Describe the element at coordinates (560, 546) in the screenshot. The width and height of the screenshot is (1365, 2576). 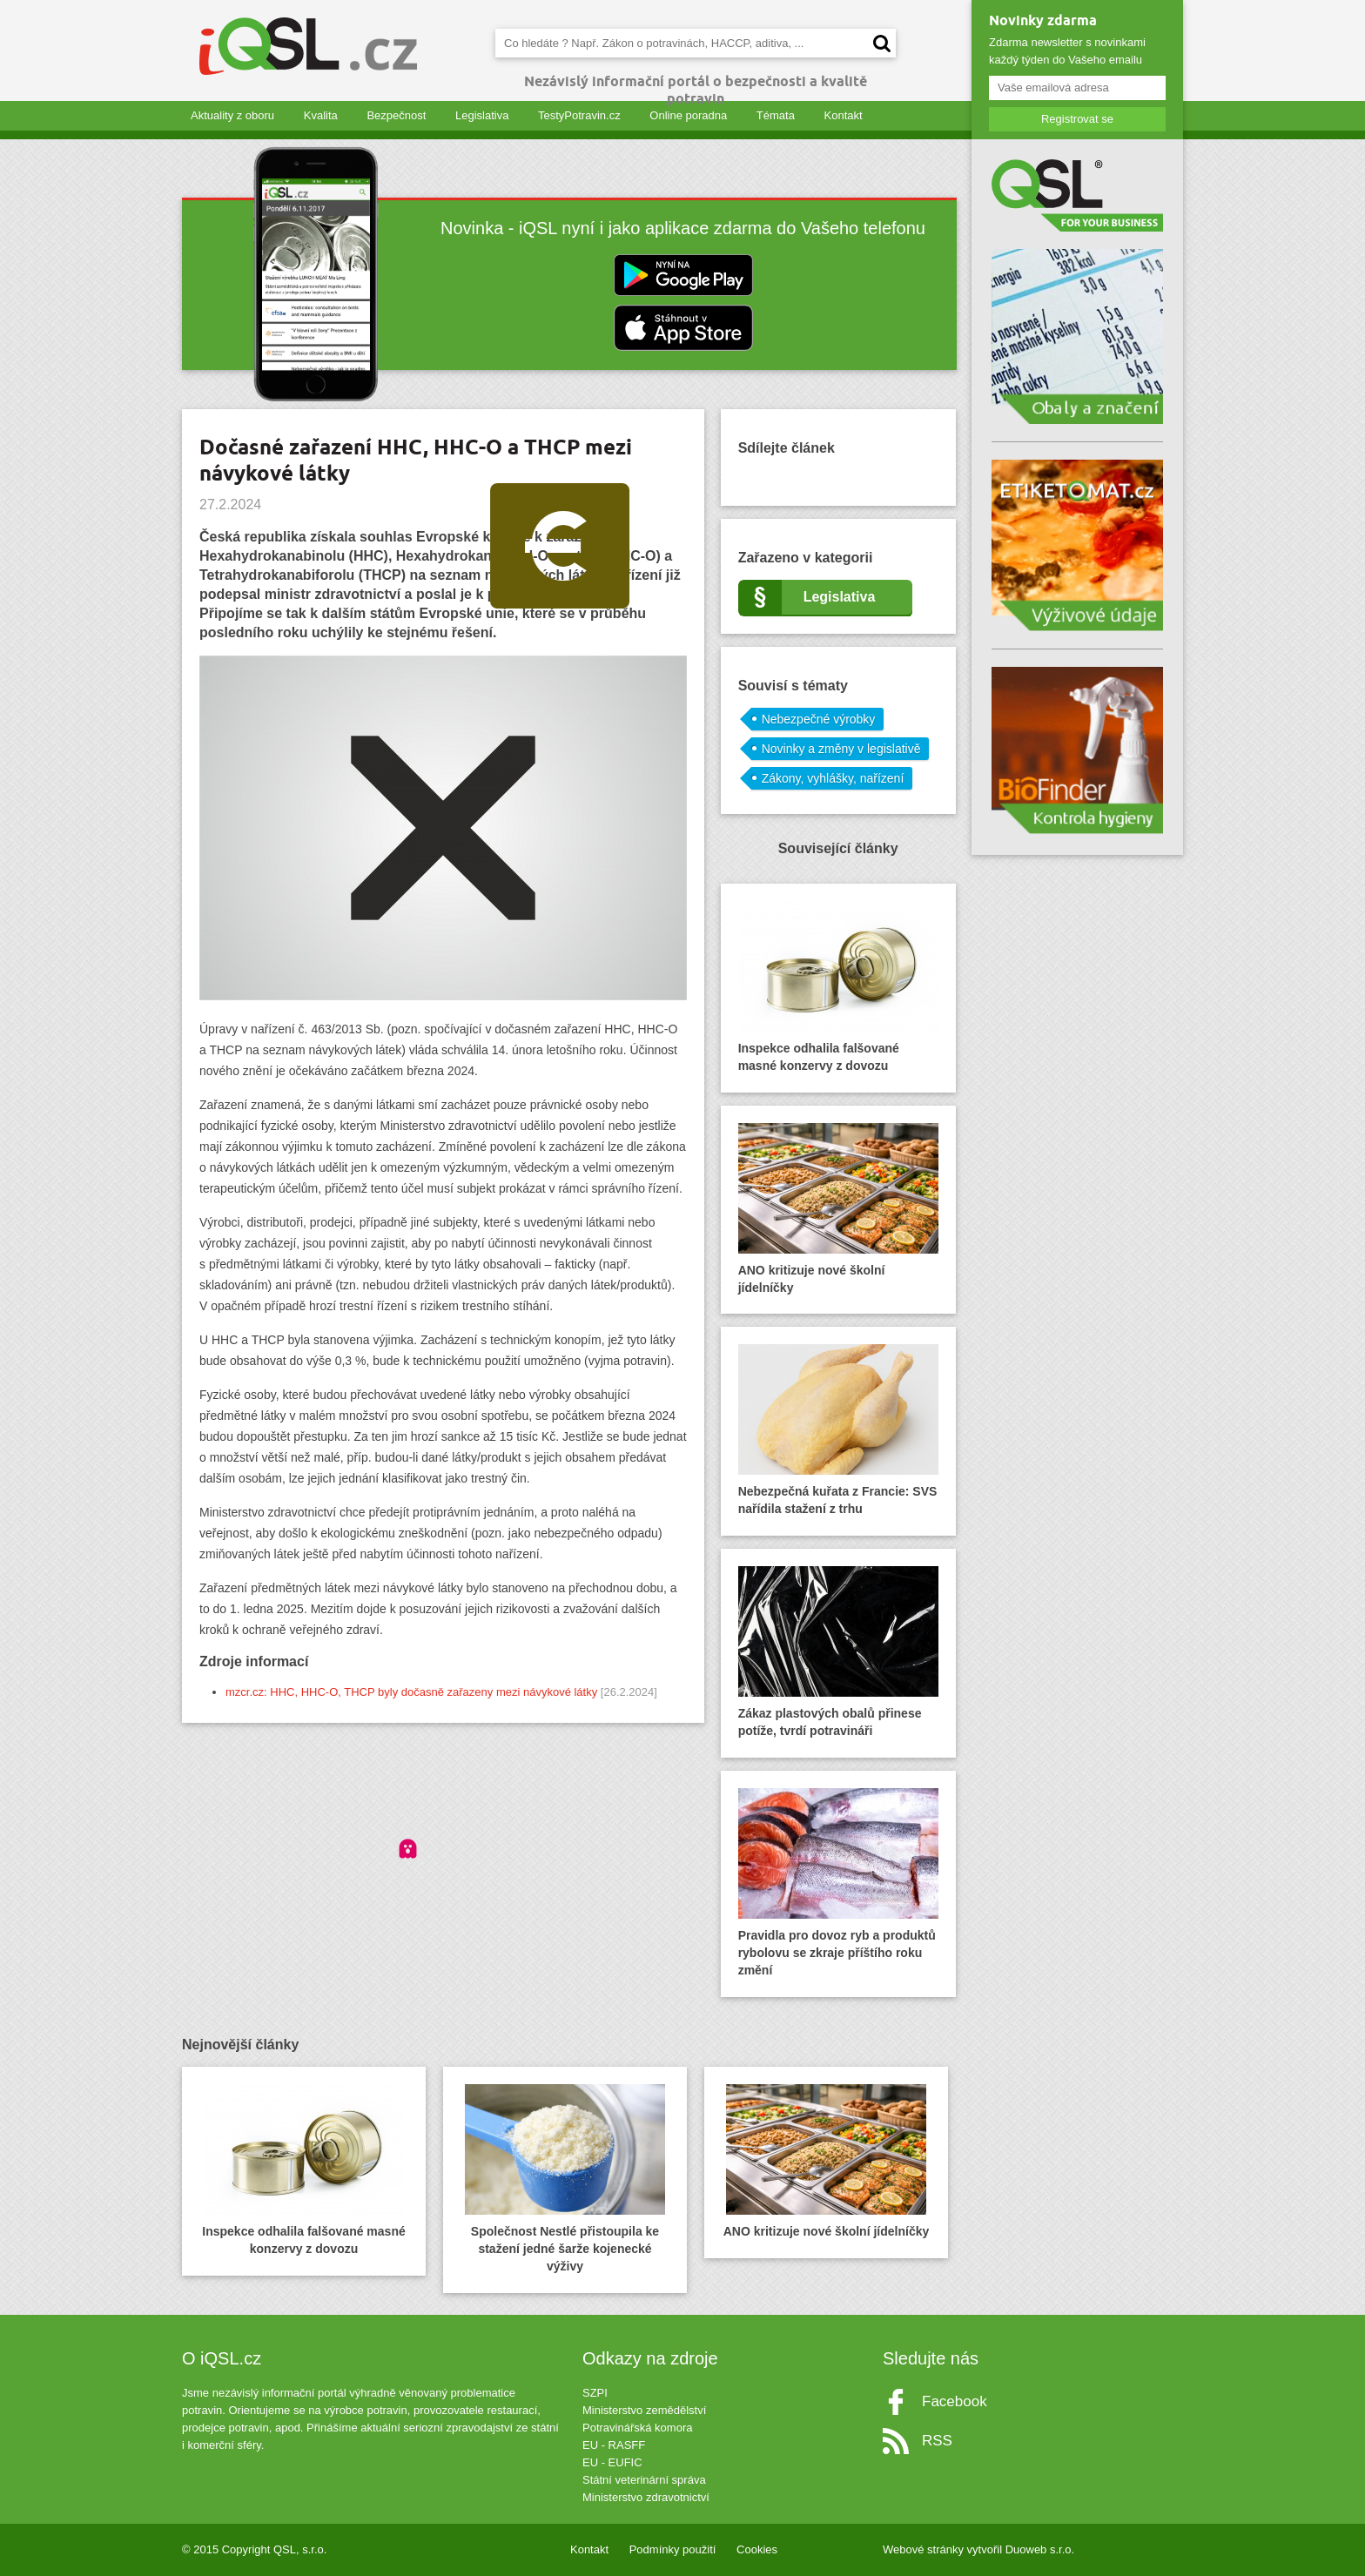
I see `indicates euro currency or payment option` at that location.